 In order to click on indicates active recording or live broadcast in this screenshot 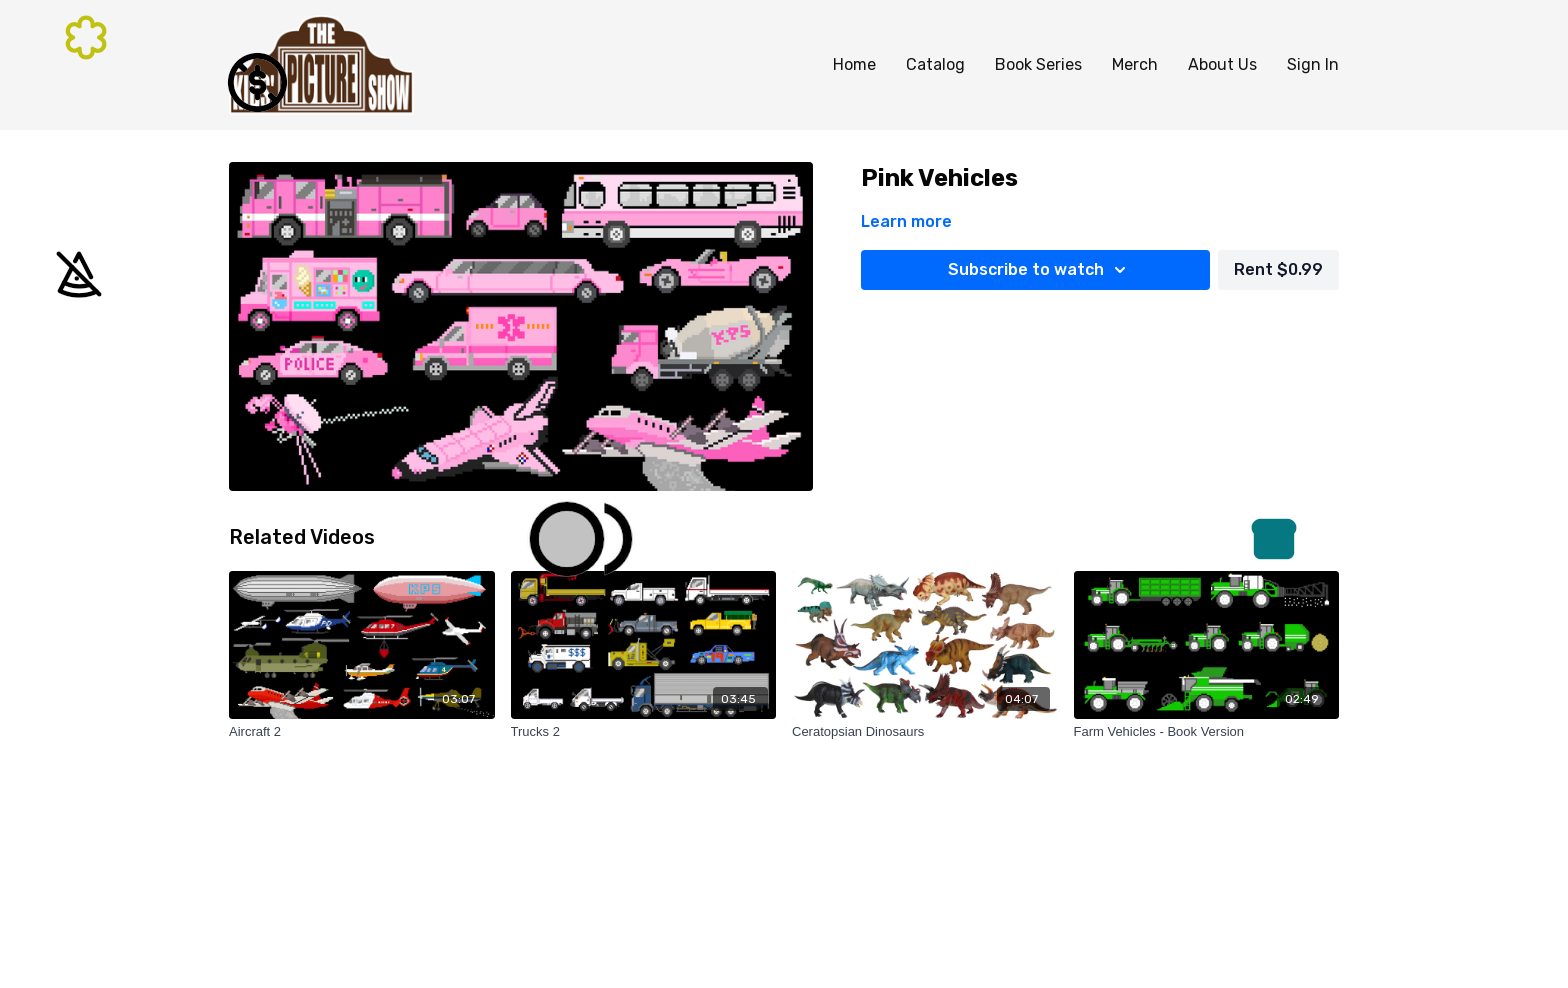, I will do `click(581, 539)`.